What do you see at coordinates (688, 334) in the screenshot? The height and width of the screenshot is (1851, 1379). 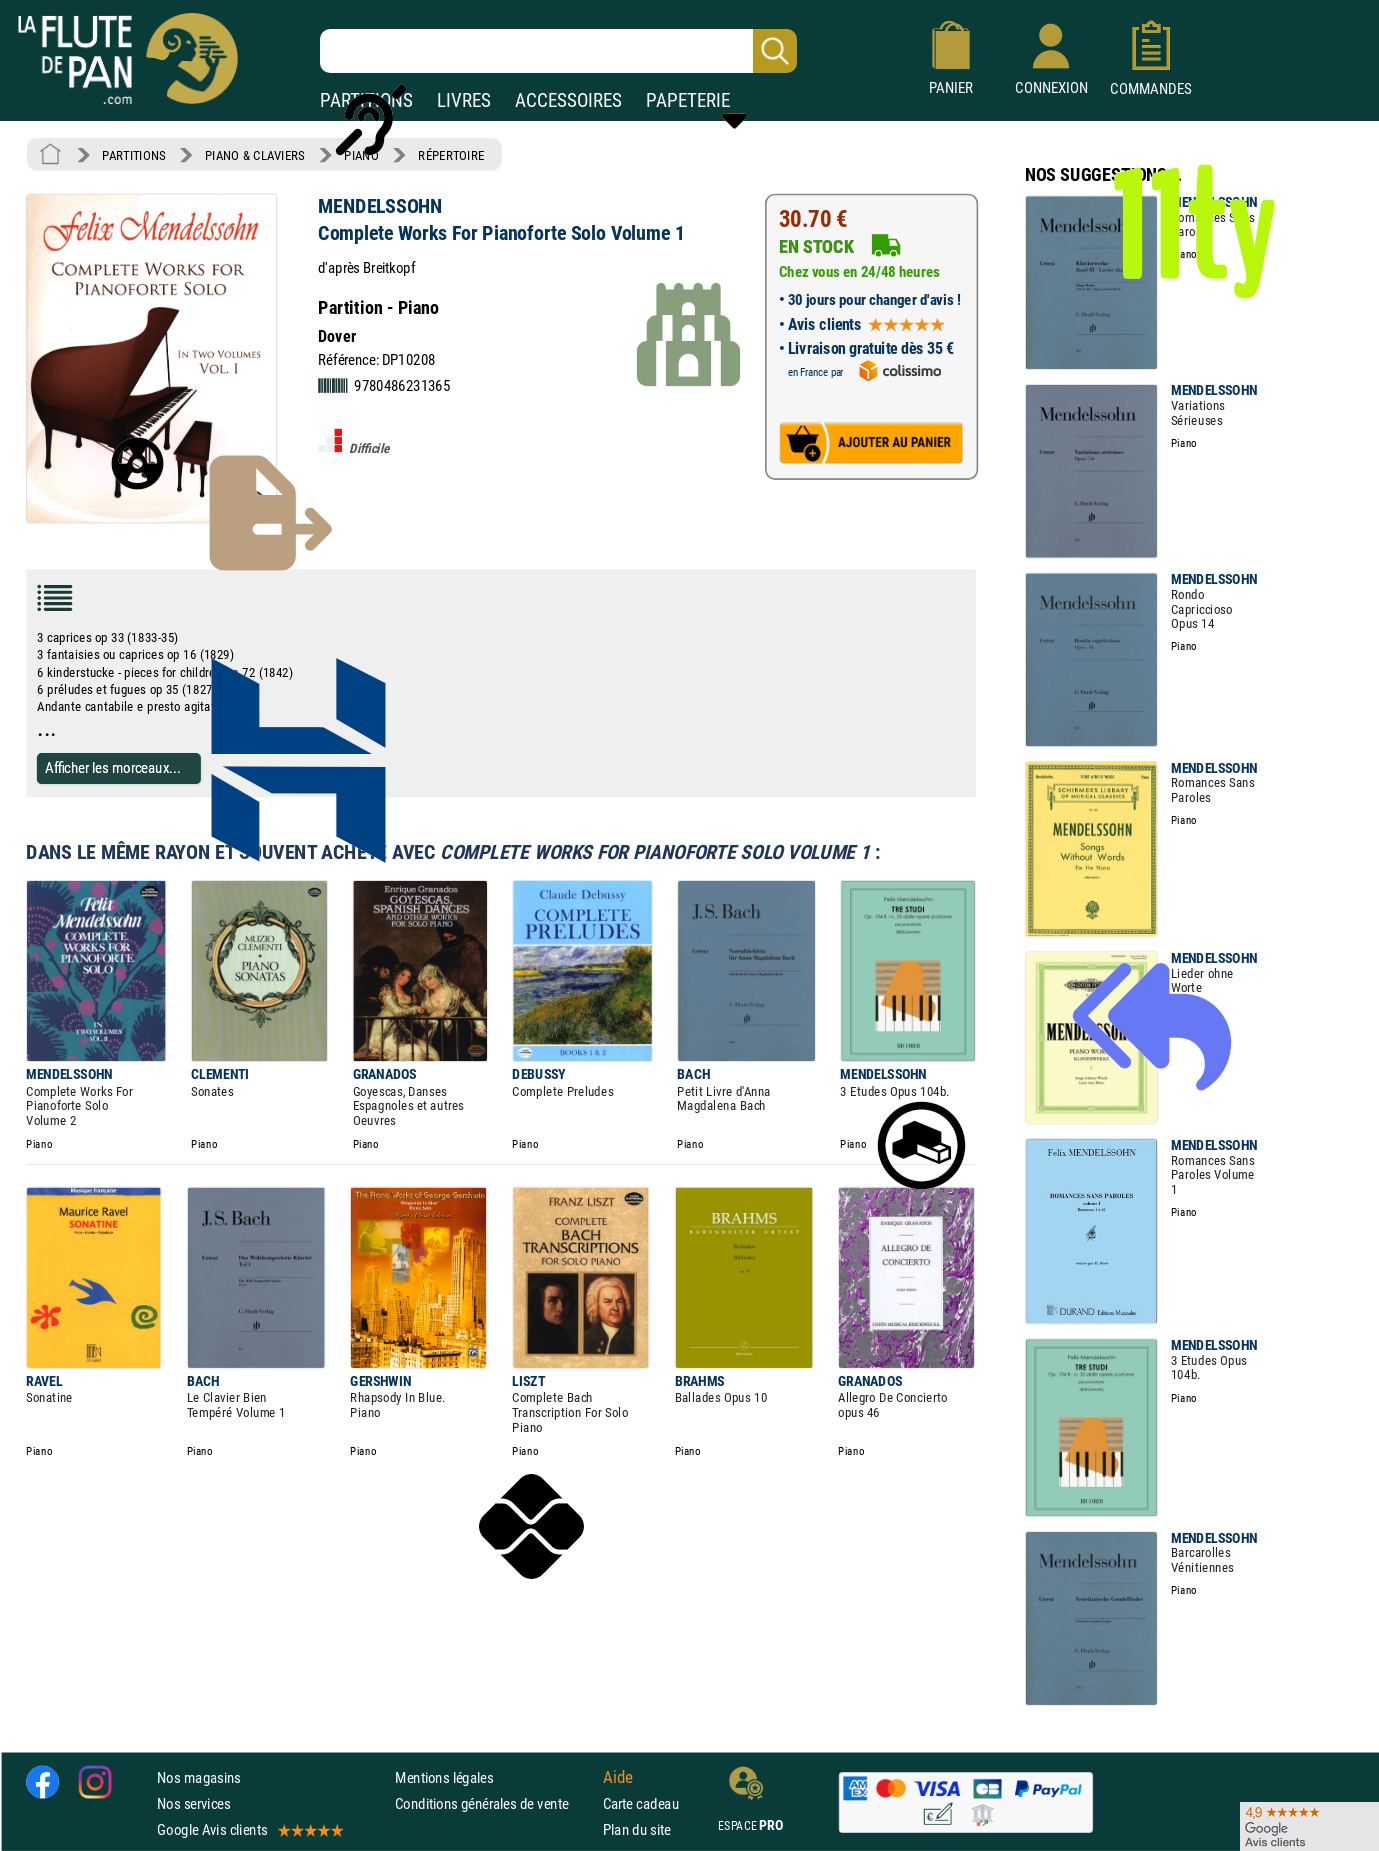 I see `indicates a hindu temple or religious site` at bounding box center [688, 334].